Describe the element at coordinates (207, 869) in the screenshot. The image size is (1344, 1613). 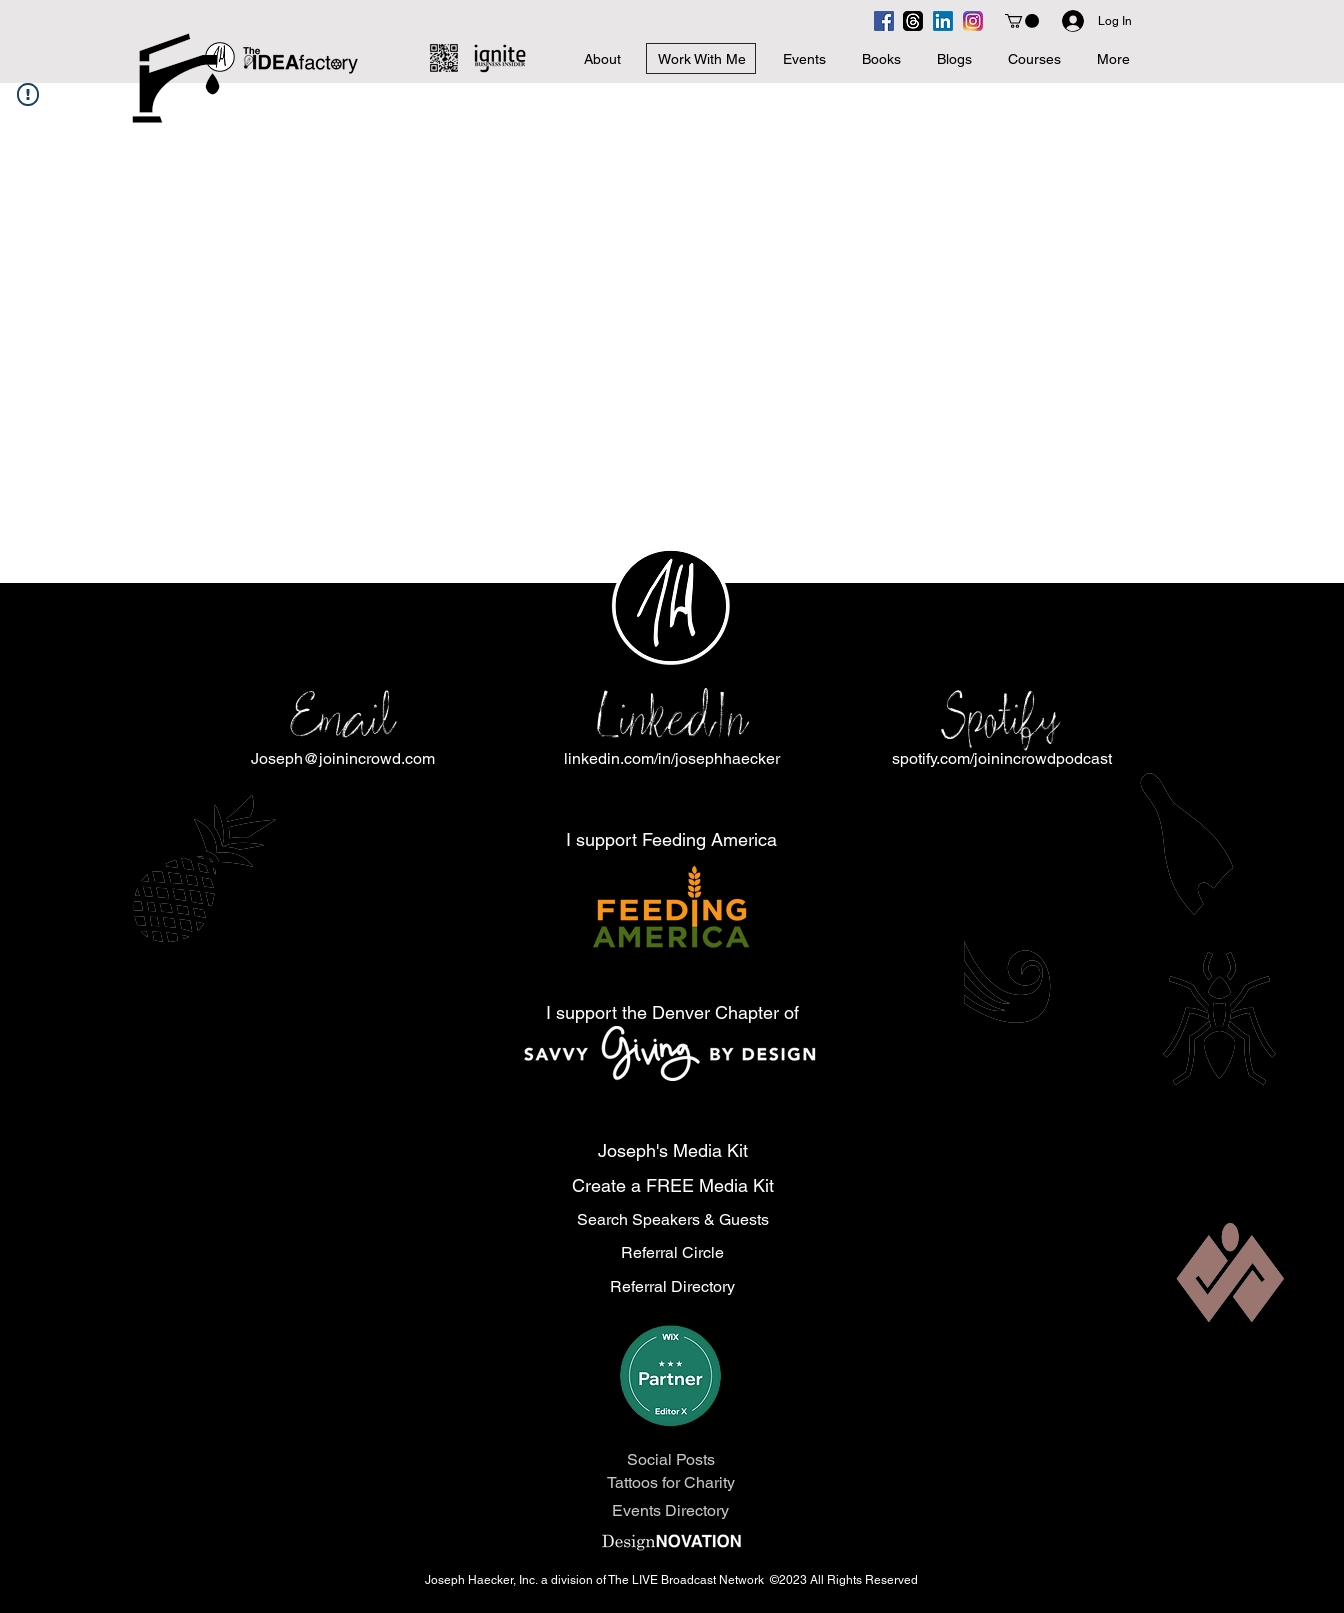
I see `tropical or exotic food category` at that location.